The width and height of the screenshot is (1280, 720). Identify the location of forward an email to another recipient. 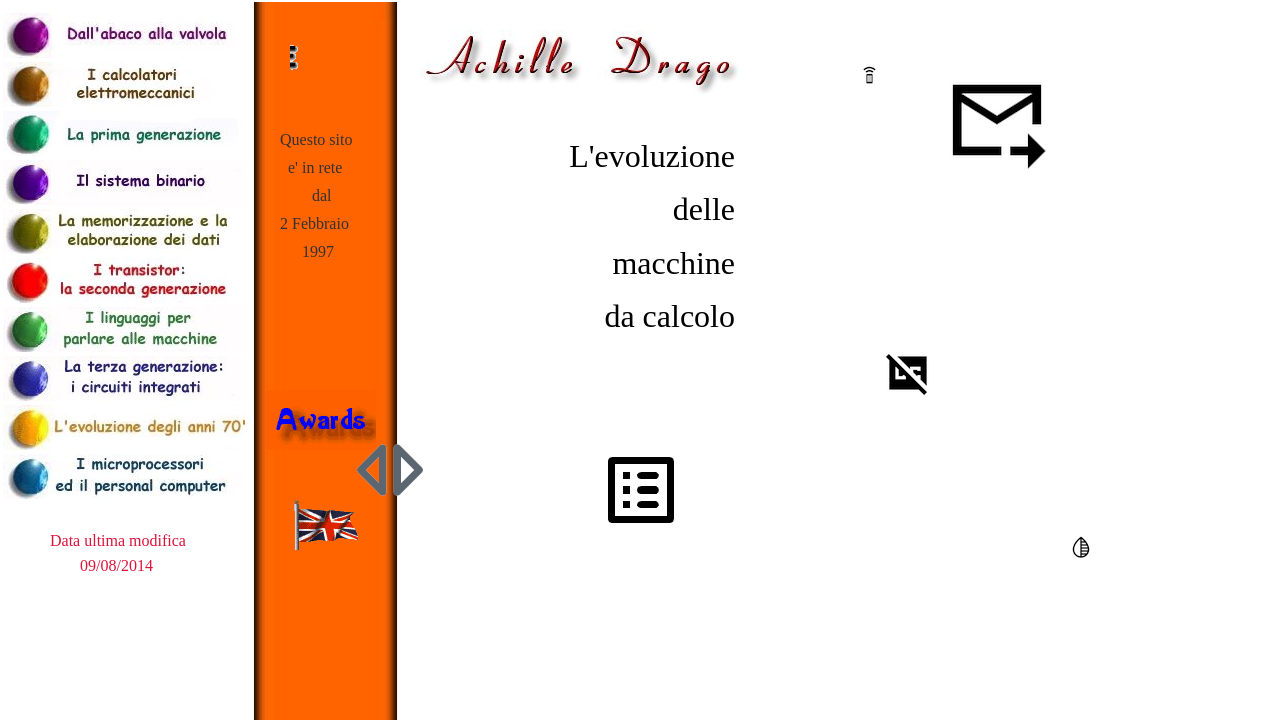
(997, 120).